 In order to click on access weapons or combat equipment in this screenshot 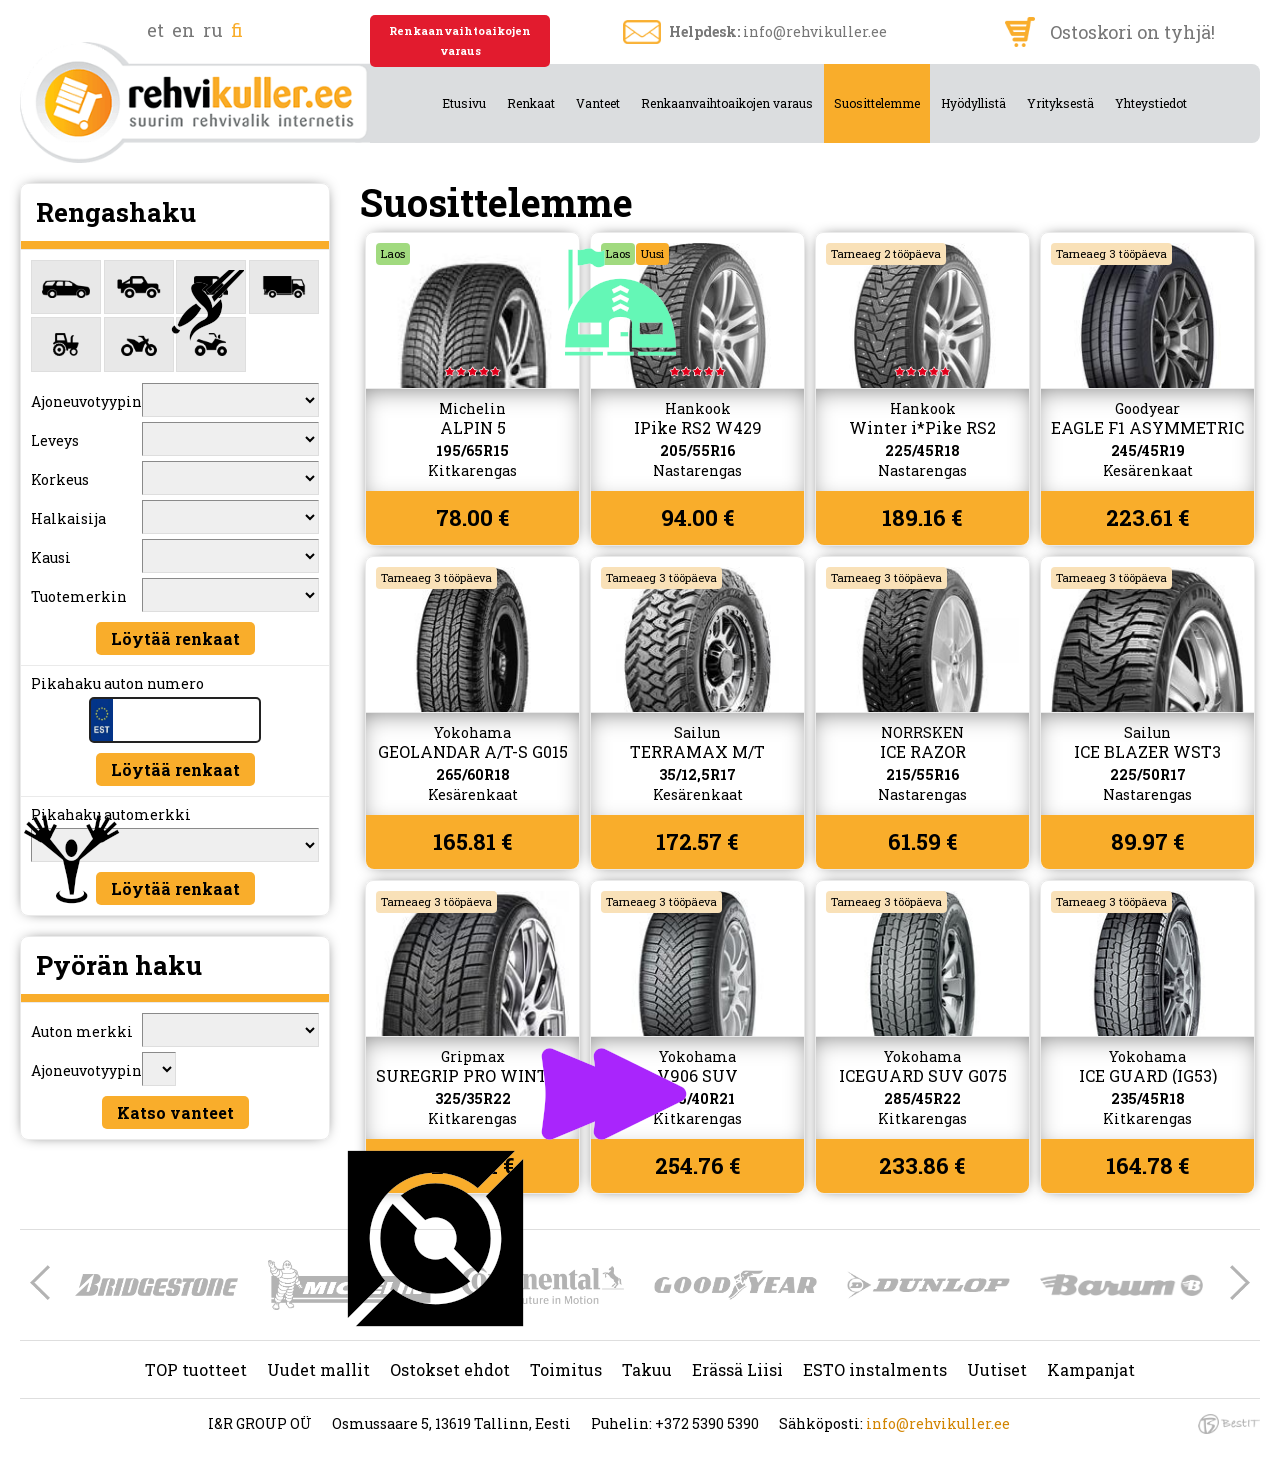, I will do `click(208, 306)`.